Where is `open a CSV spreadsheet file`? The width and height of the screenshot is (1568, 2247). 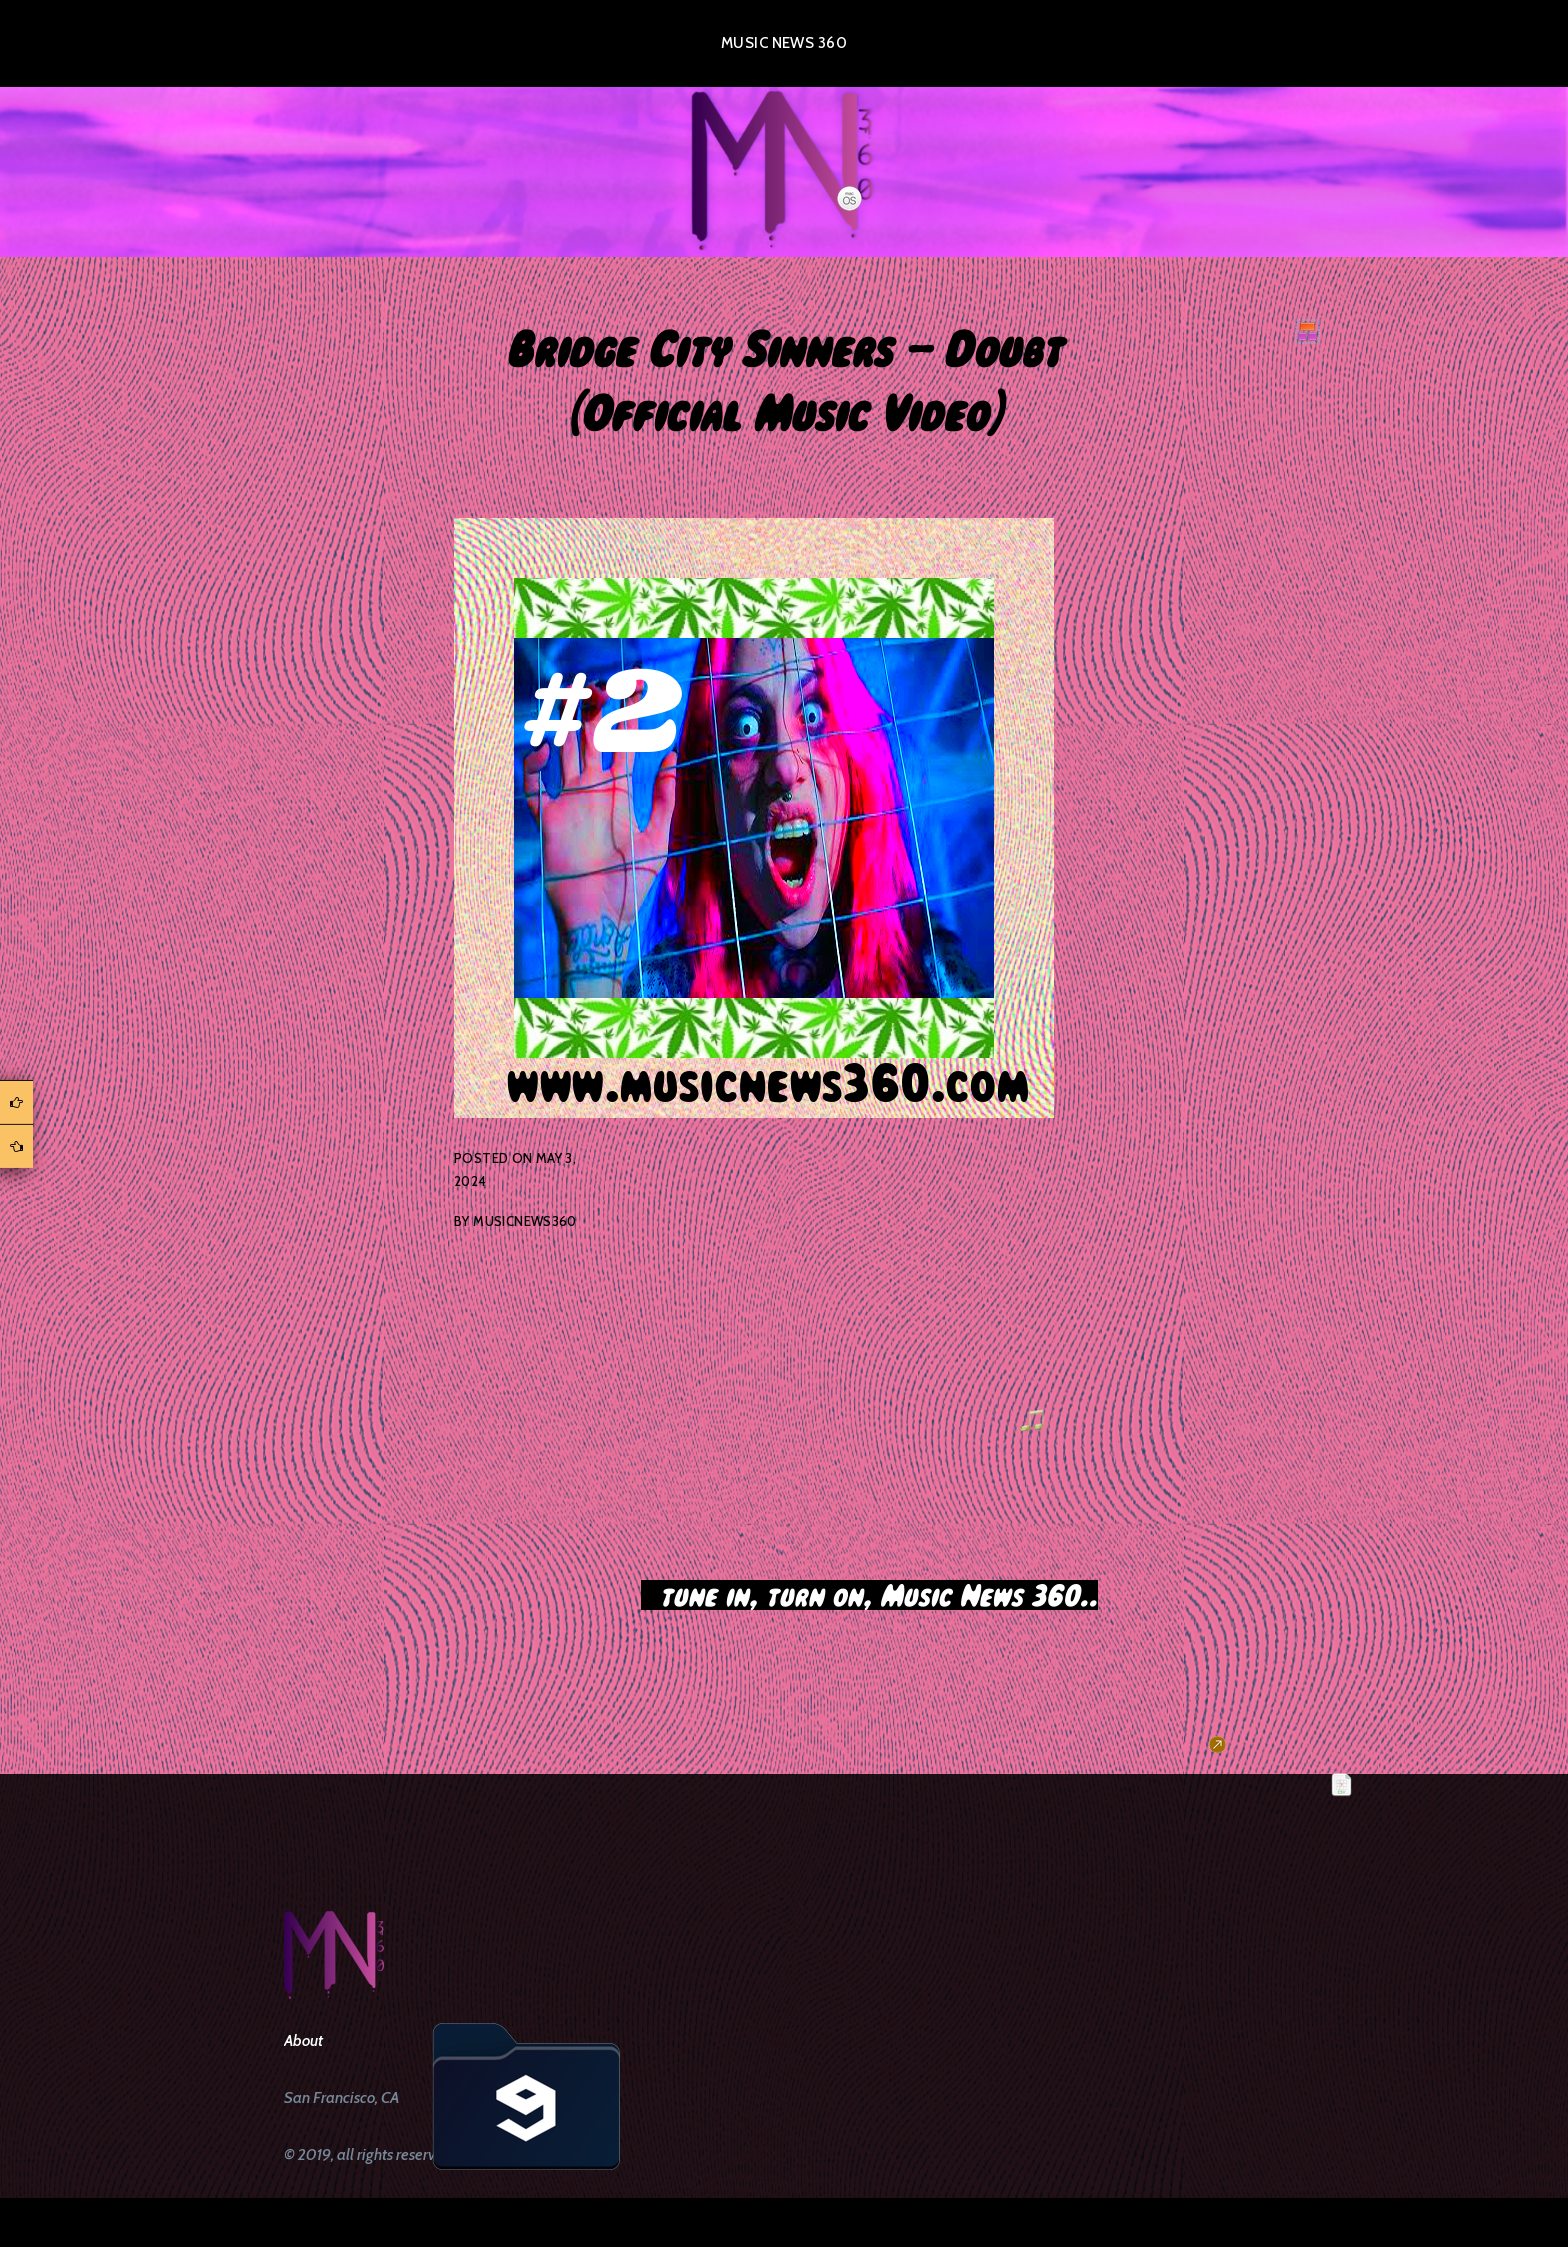 open a CSV spreadsheet file is located at coordinates (1341, 1784).